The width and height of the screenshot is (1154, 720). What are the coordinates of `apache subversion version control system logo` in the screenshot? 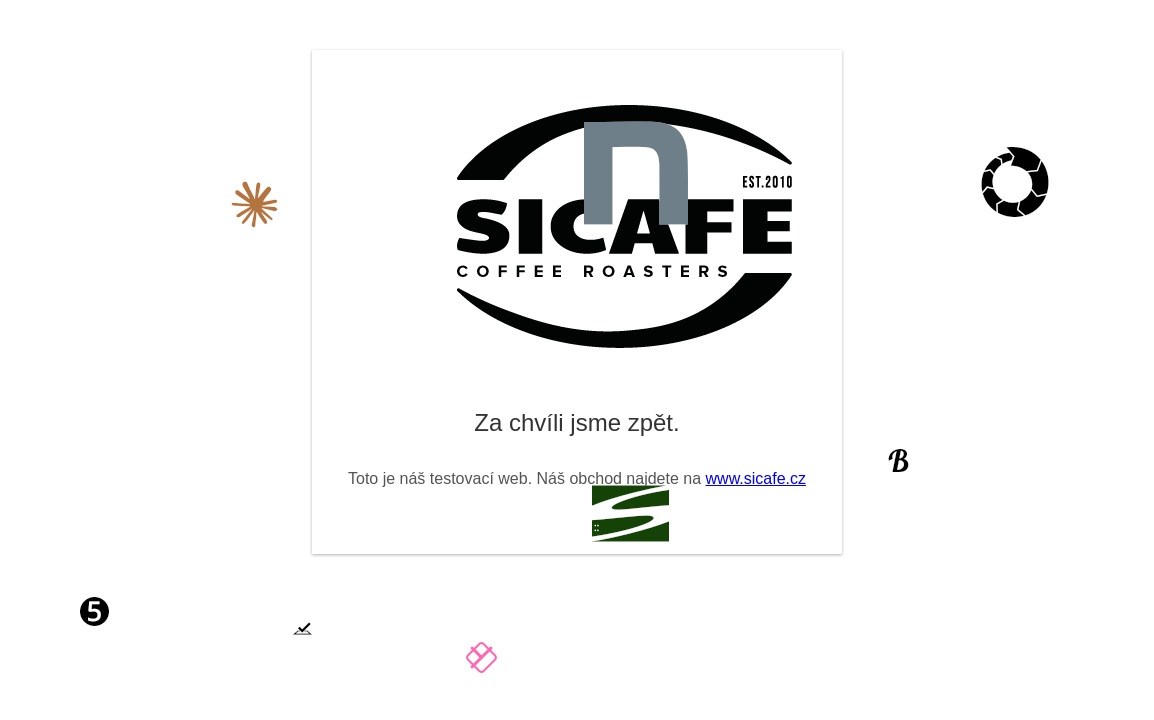 It's located at (630, 513).